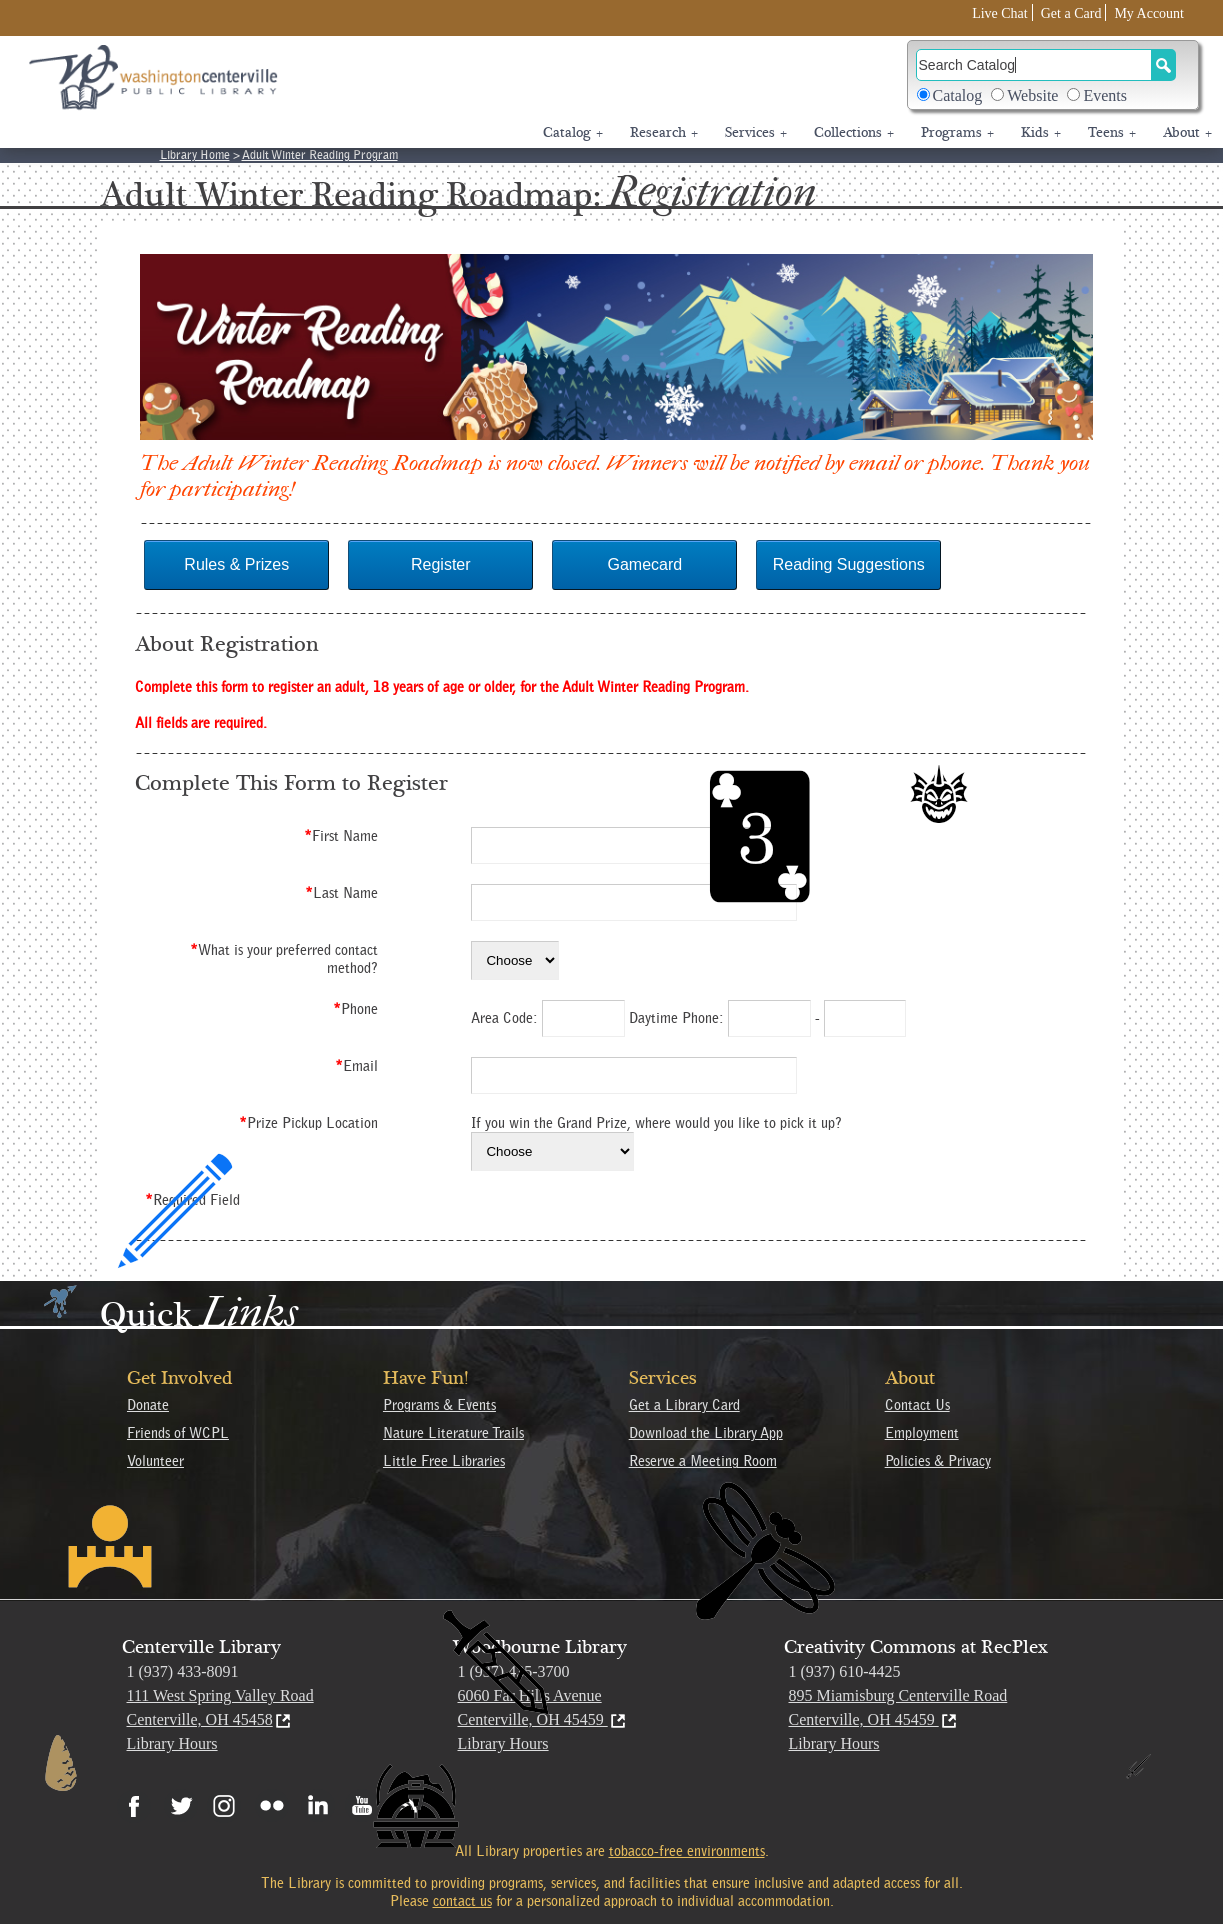 This screenshot has height=1924, width=1223. Describe the element at coordinates (175, 1211) in the screenshot. I see `edit or modify content` at that location.